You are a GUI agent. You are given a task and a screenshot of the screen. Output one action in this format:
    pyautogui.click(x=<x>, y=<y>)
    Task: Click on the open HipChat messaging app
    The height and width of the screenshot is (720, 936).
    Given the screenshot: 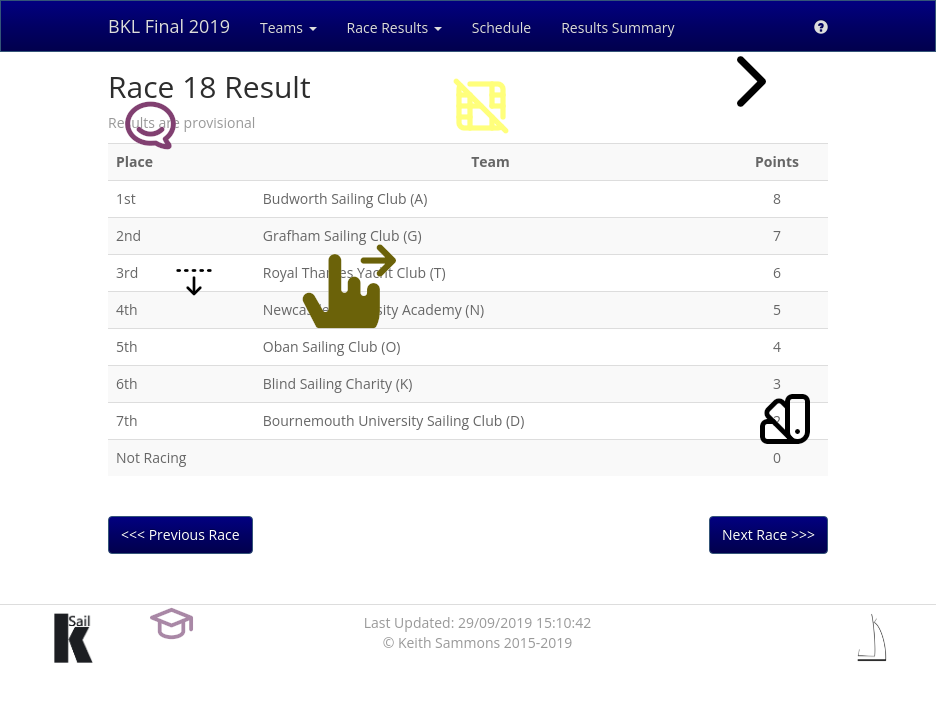 What is the action you would take?
    pyautogui.click(x=150, y=125)
    